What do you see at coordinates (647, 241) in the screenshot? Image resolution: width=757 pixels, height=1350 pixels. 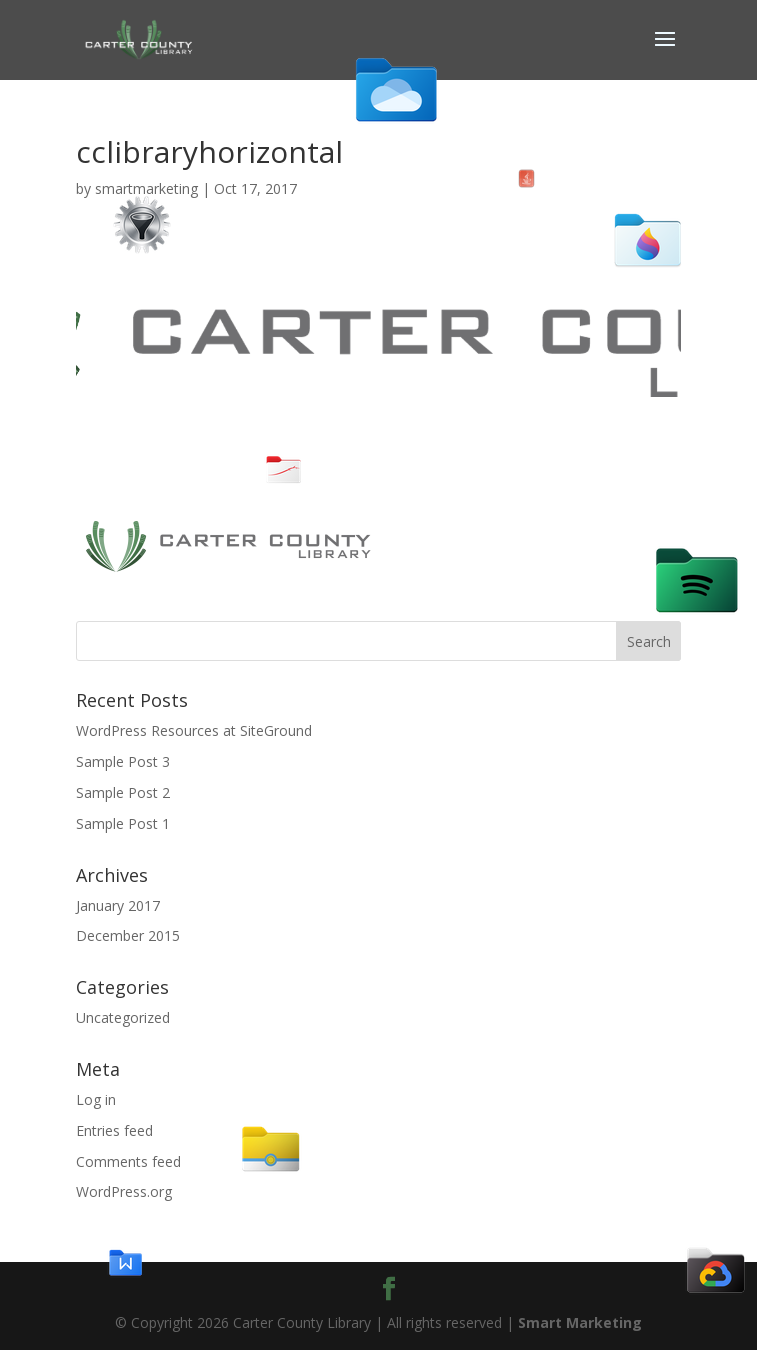 I see `open folder containing paint or art application files` at bounding box center [647, 241].